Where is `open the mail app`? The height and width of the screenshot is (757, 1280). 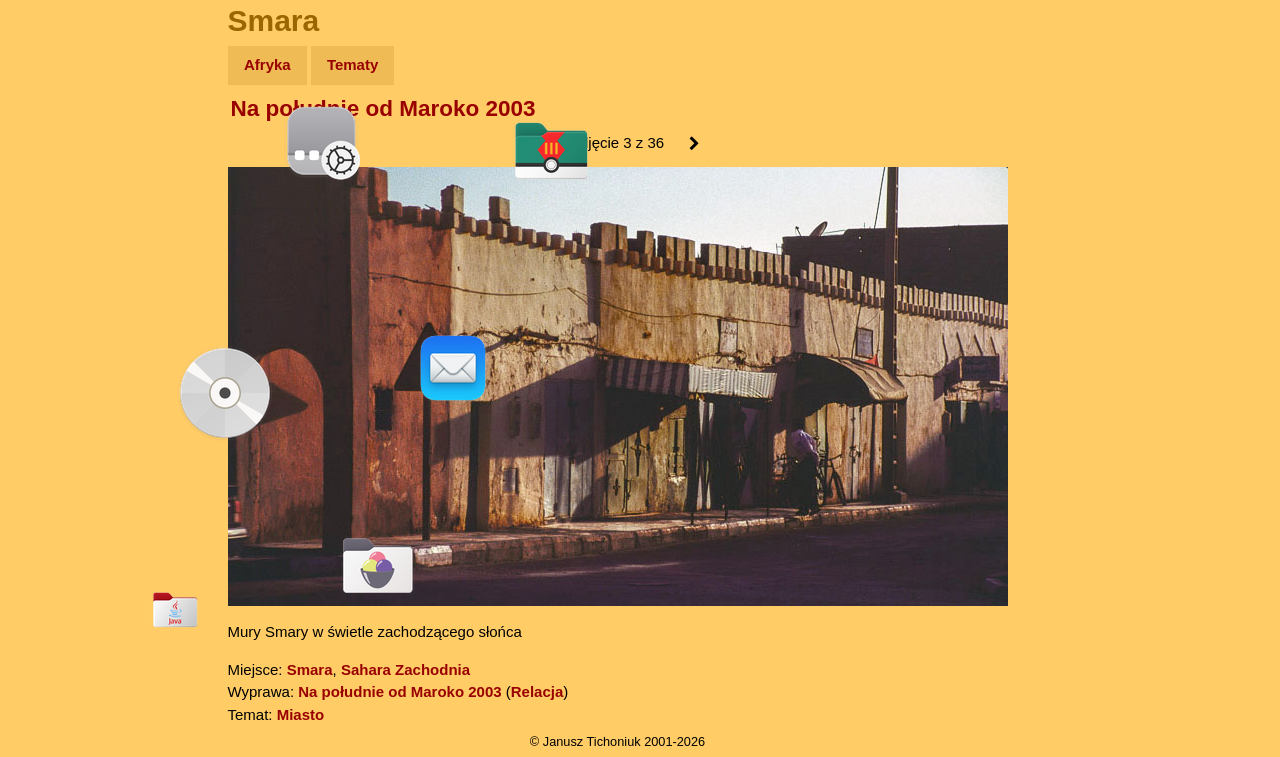
open the mail app is located at coordinates (453, 368).